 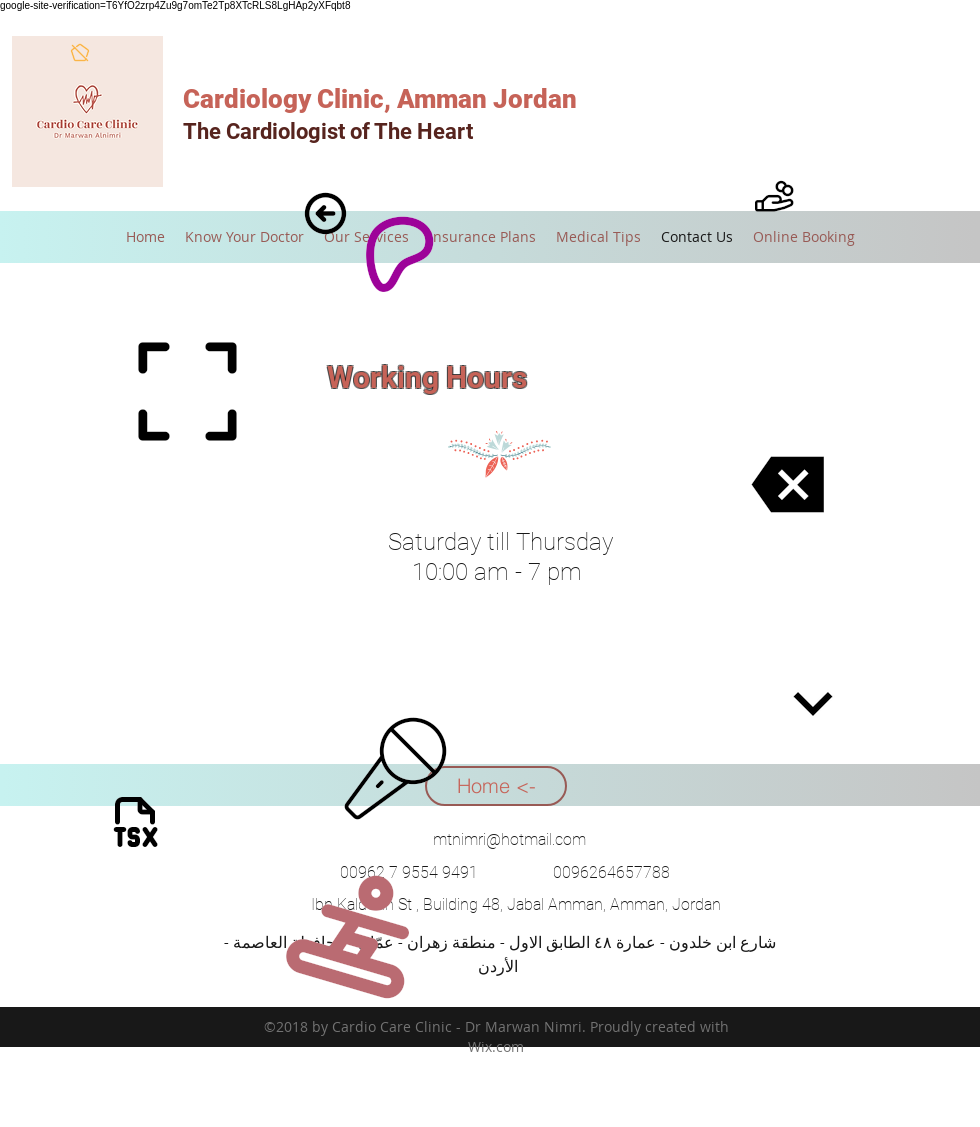 I want to click on indicates pentagon shape is disabled or unavailable, so click(x=80, y=53).